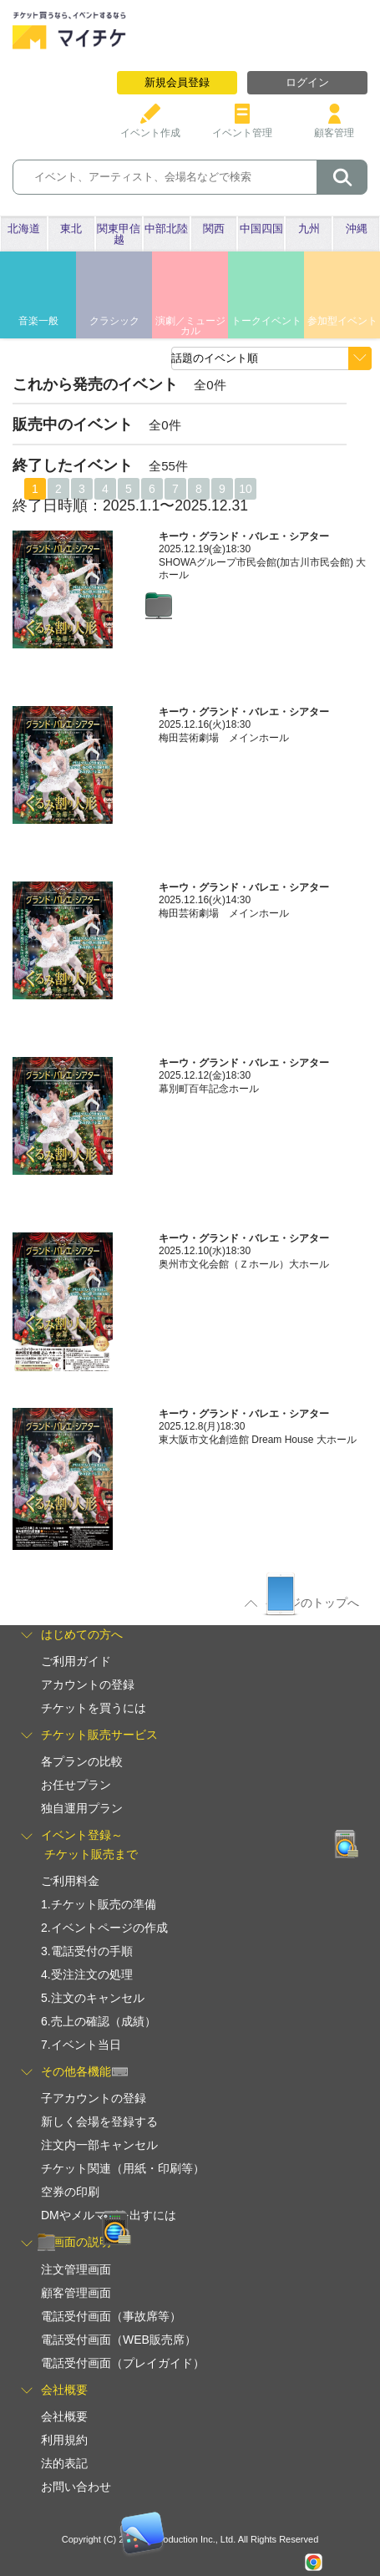 This screenshot has width=380, height=2576. What do you see at coordinates (119, 2071) in the screenshot?
I see `bluetooth keyboard connected` at bounding box center [119, 2071].